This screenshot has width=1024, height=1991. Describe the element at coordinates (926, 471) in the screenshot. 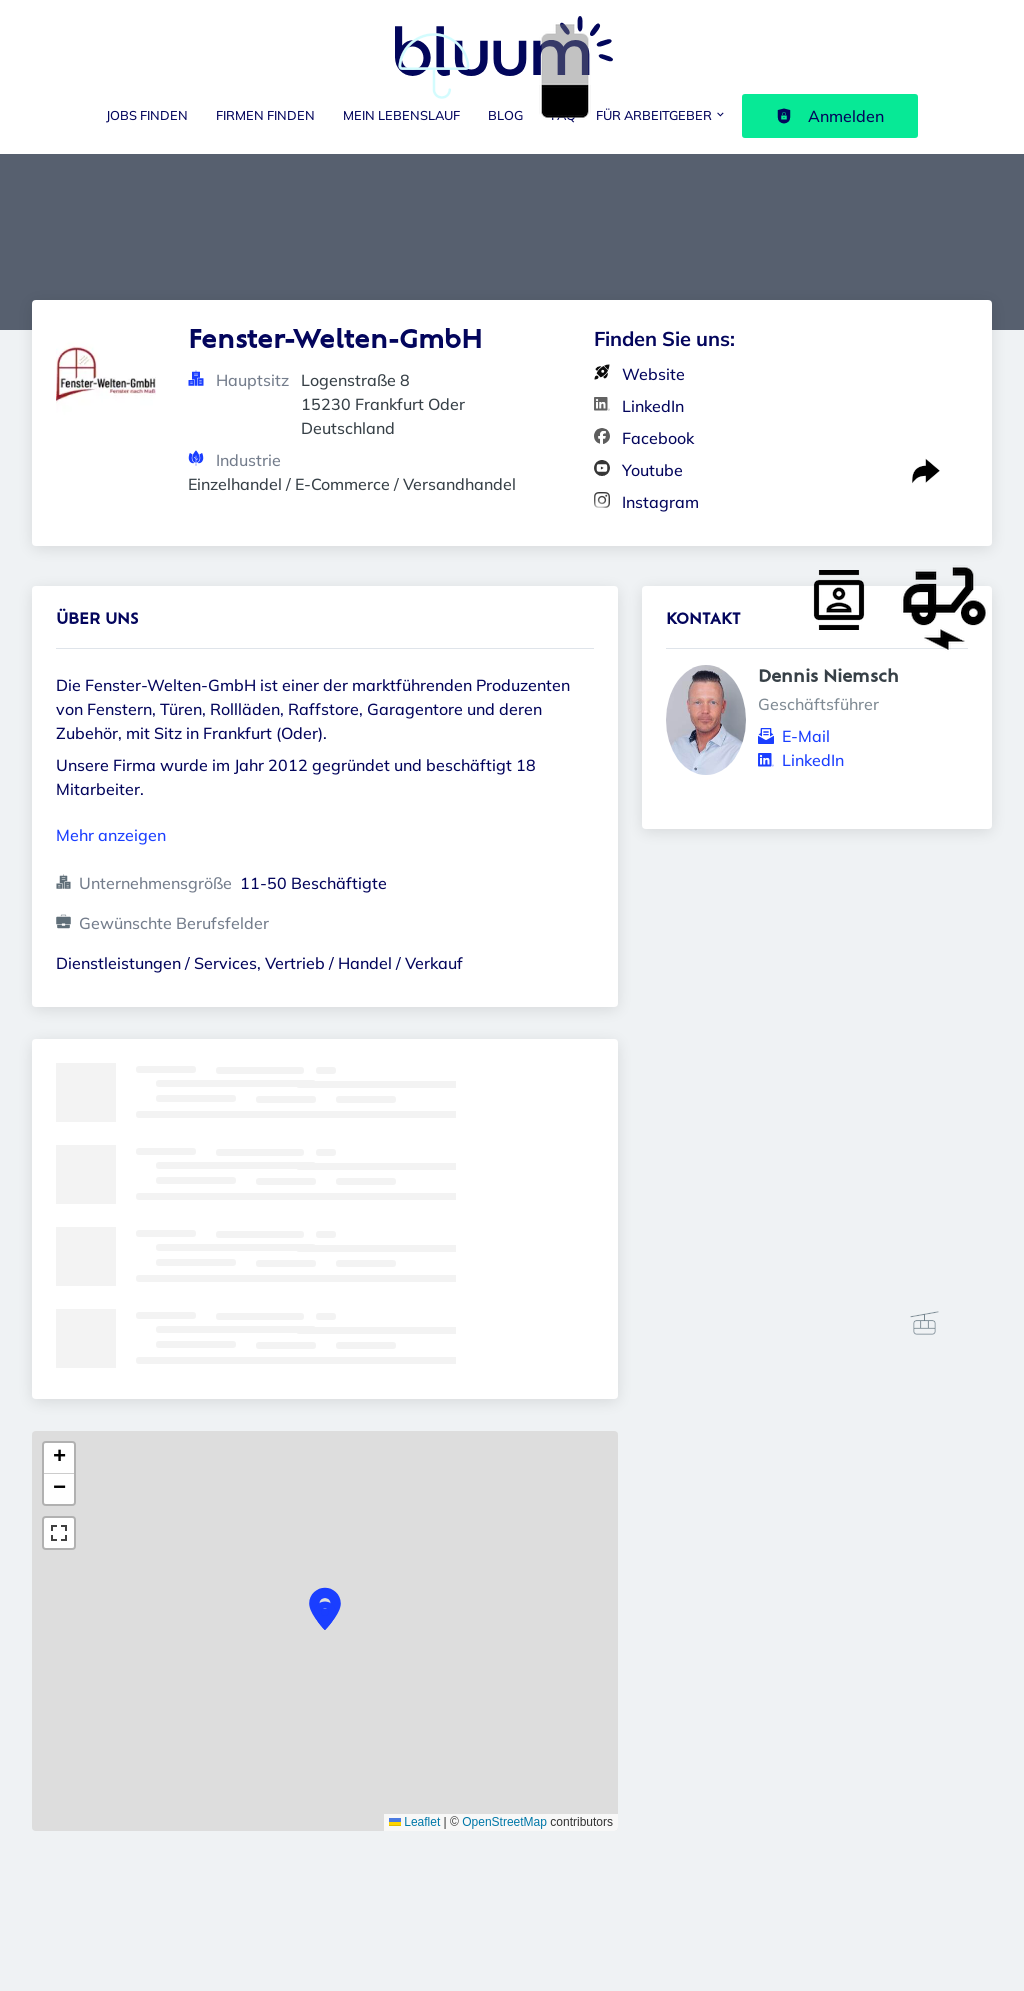

I see `share or forward content` at that location.